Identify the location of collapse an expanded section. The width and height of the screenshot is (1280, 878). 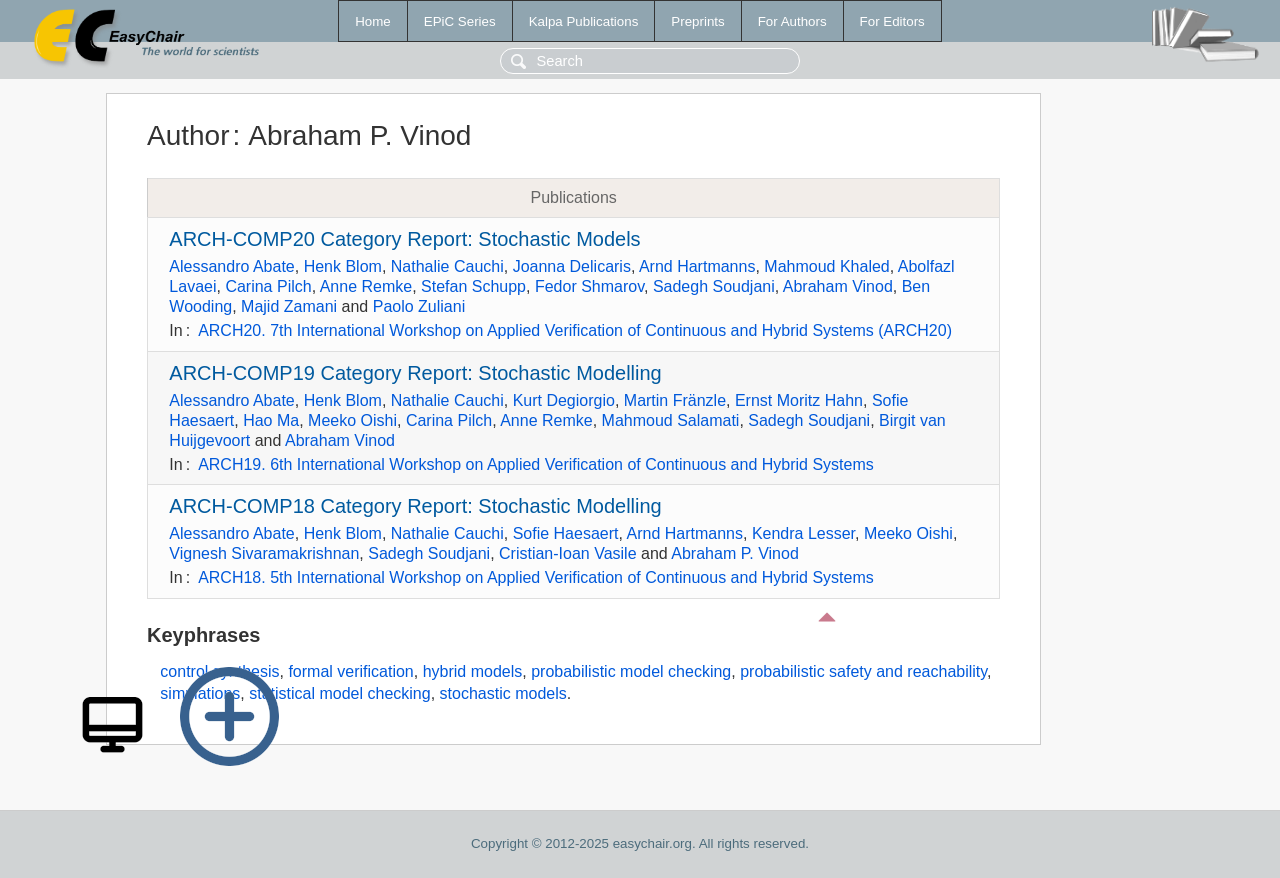
(827, 617).